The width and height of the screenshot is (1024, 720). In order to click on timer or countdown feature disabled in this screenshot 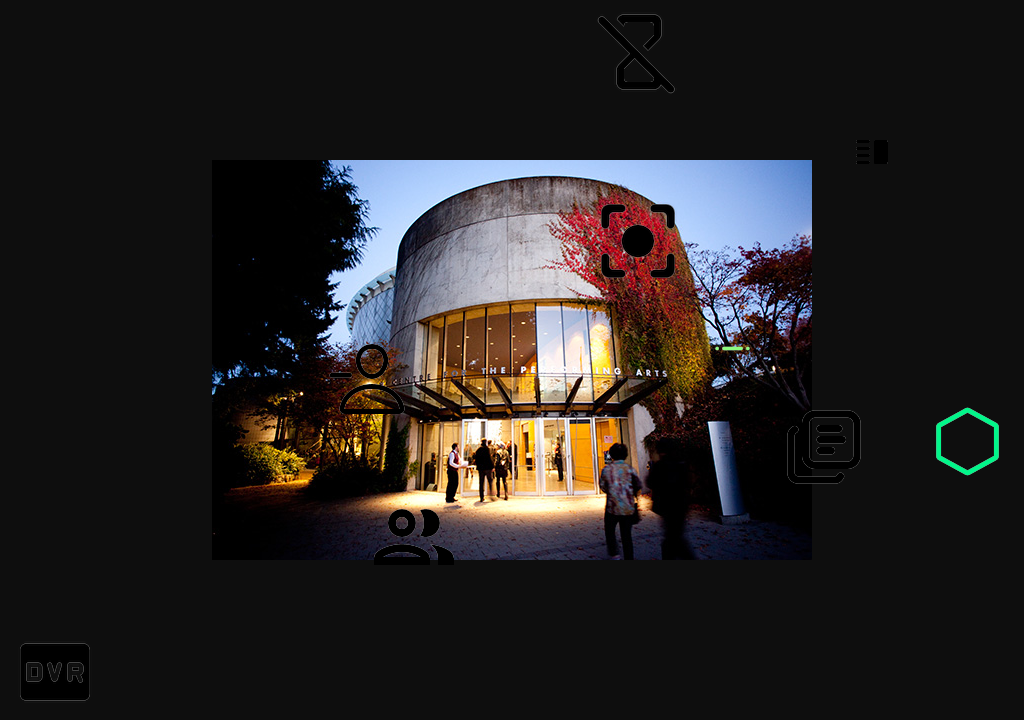, I will do `click(639, 52)`.